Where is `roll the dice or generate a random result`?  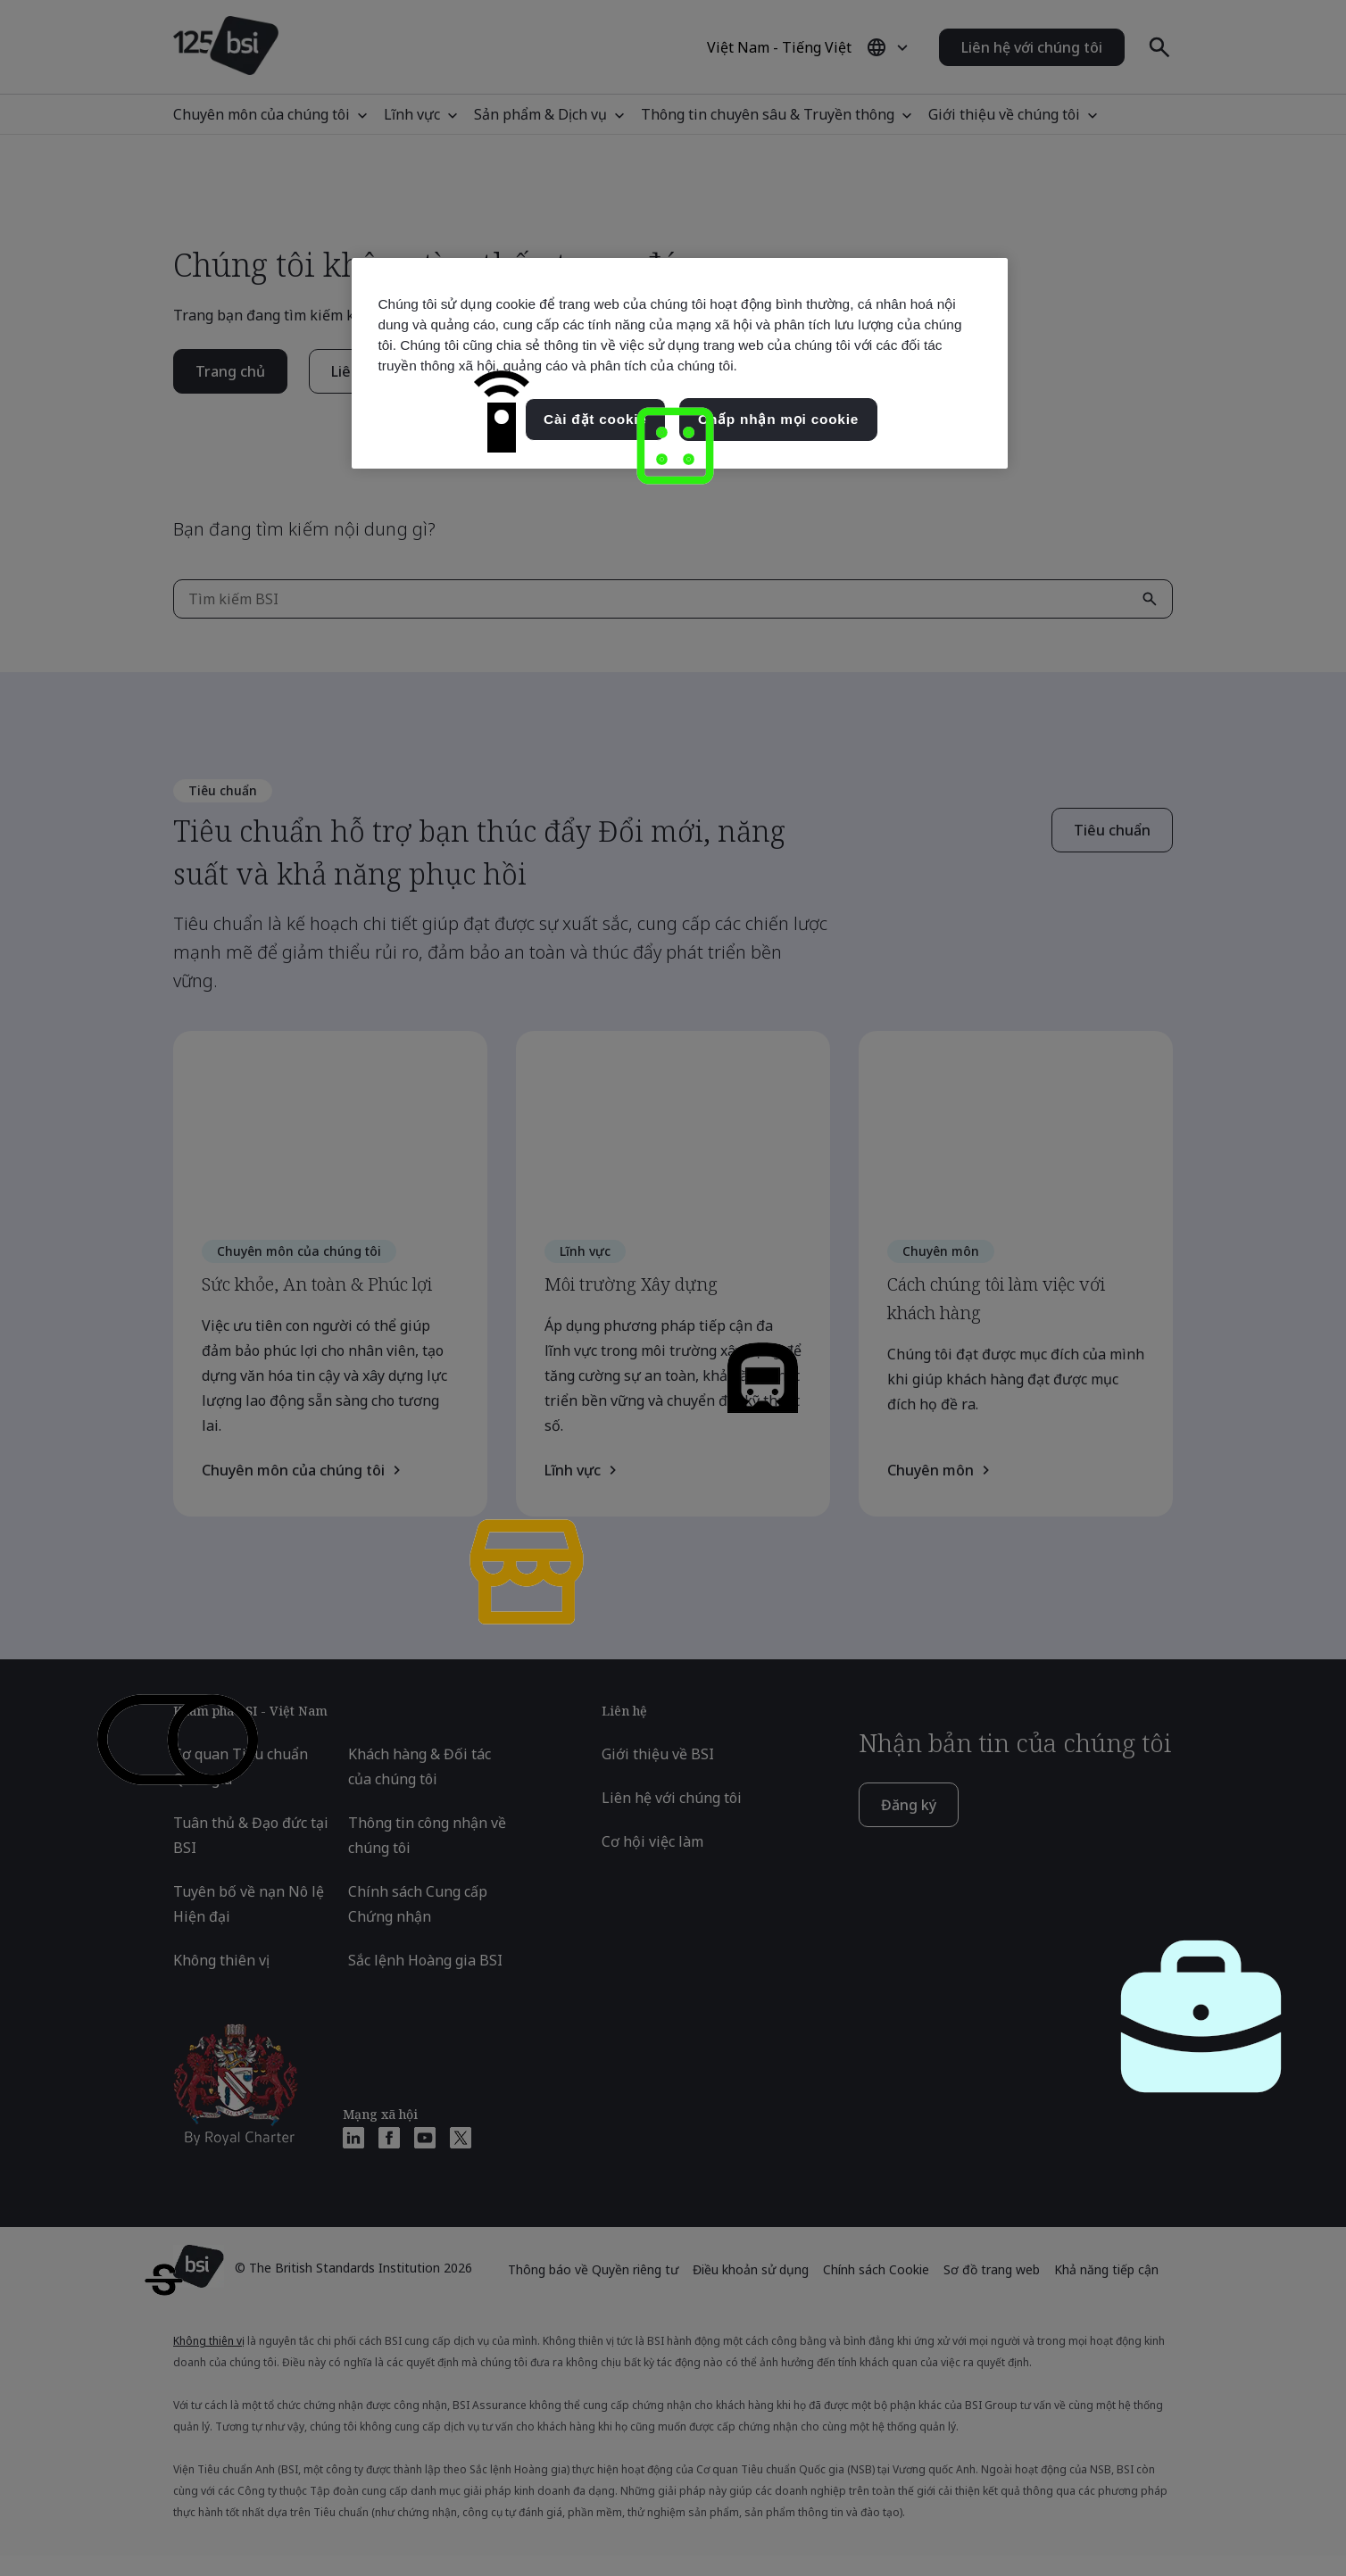 roll the dice or generate a random result is located at coordinates (675, 445).